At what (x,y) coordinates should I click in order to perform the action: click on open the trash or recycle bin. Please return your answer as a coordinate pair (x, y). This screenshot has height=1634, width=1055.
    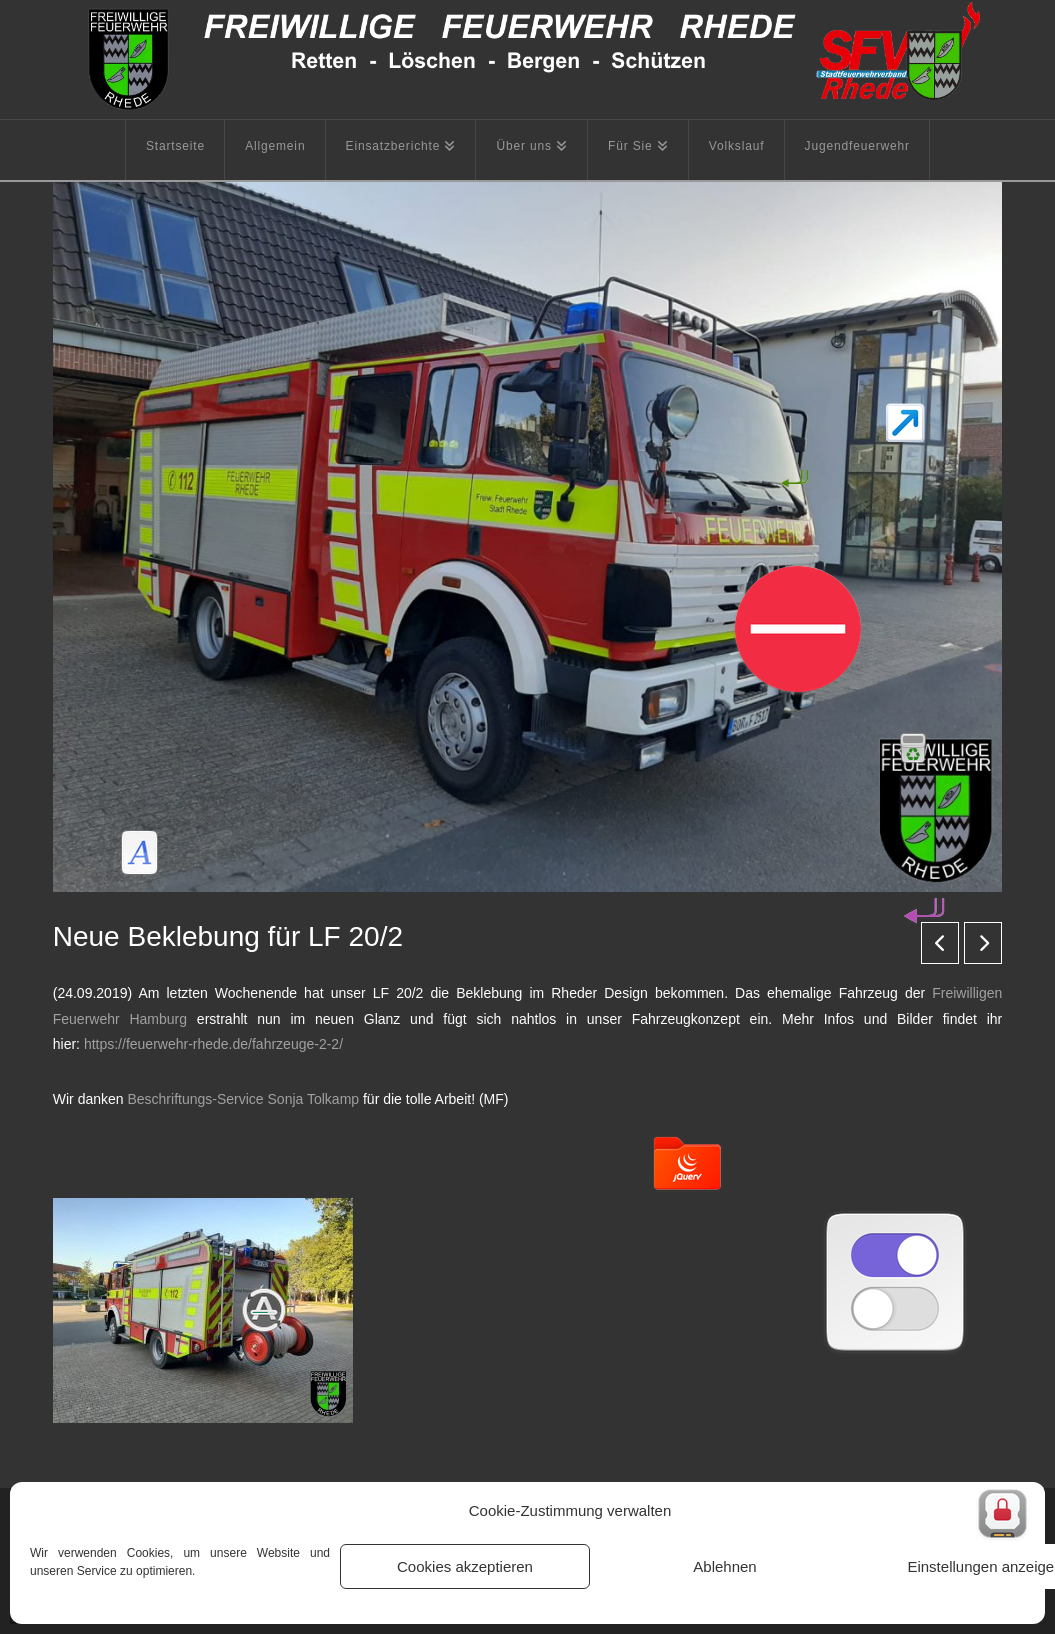
    Looking at the image, I should click on (913, 748).